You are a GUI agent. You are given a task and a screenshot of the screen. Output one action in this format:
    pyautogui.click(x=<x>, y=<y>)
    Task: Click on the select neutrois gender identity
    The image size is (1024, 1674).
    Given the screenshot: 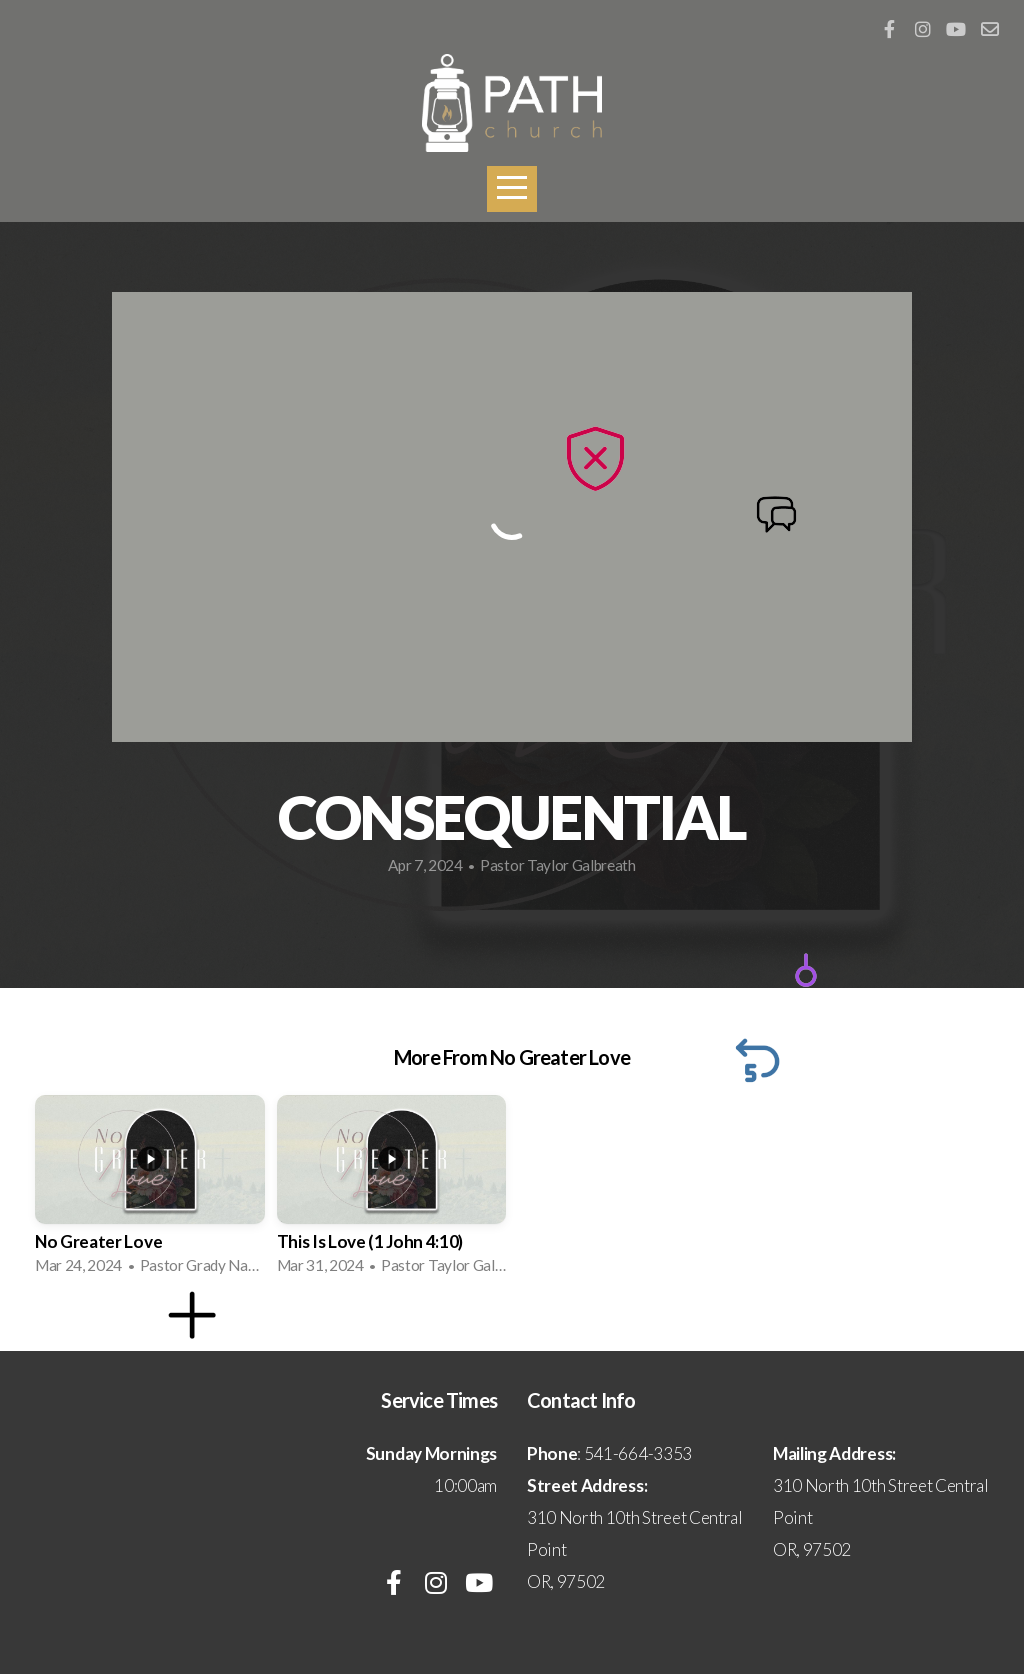 What is the action you would take?
    pyautogui.click(x=806, y=971)
    